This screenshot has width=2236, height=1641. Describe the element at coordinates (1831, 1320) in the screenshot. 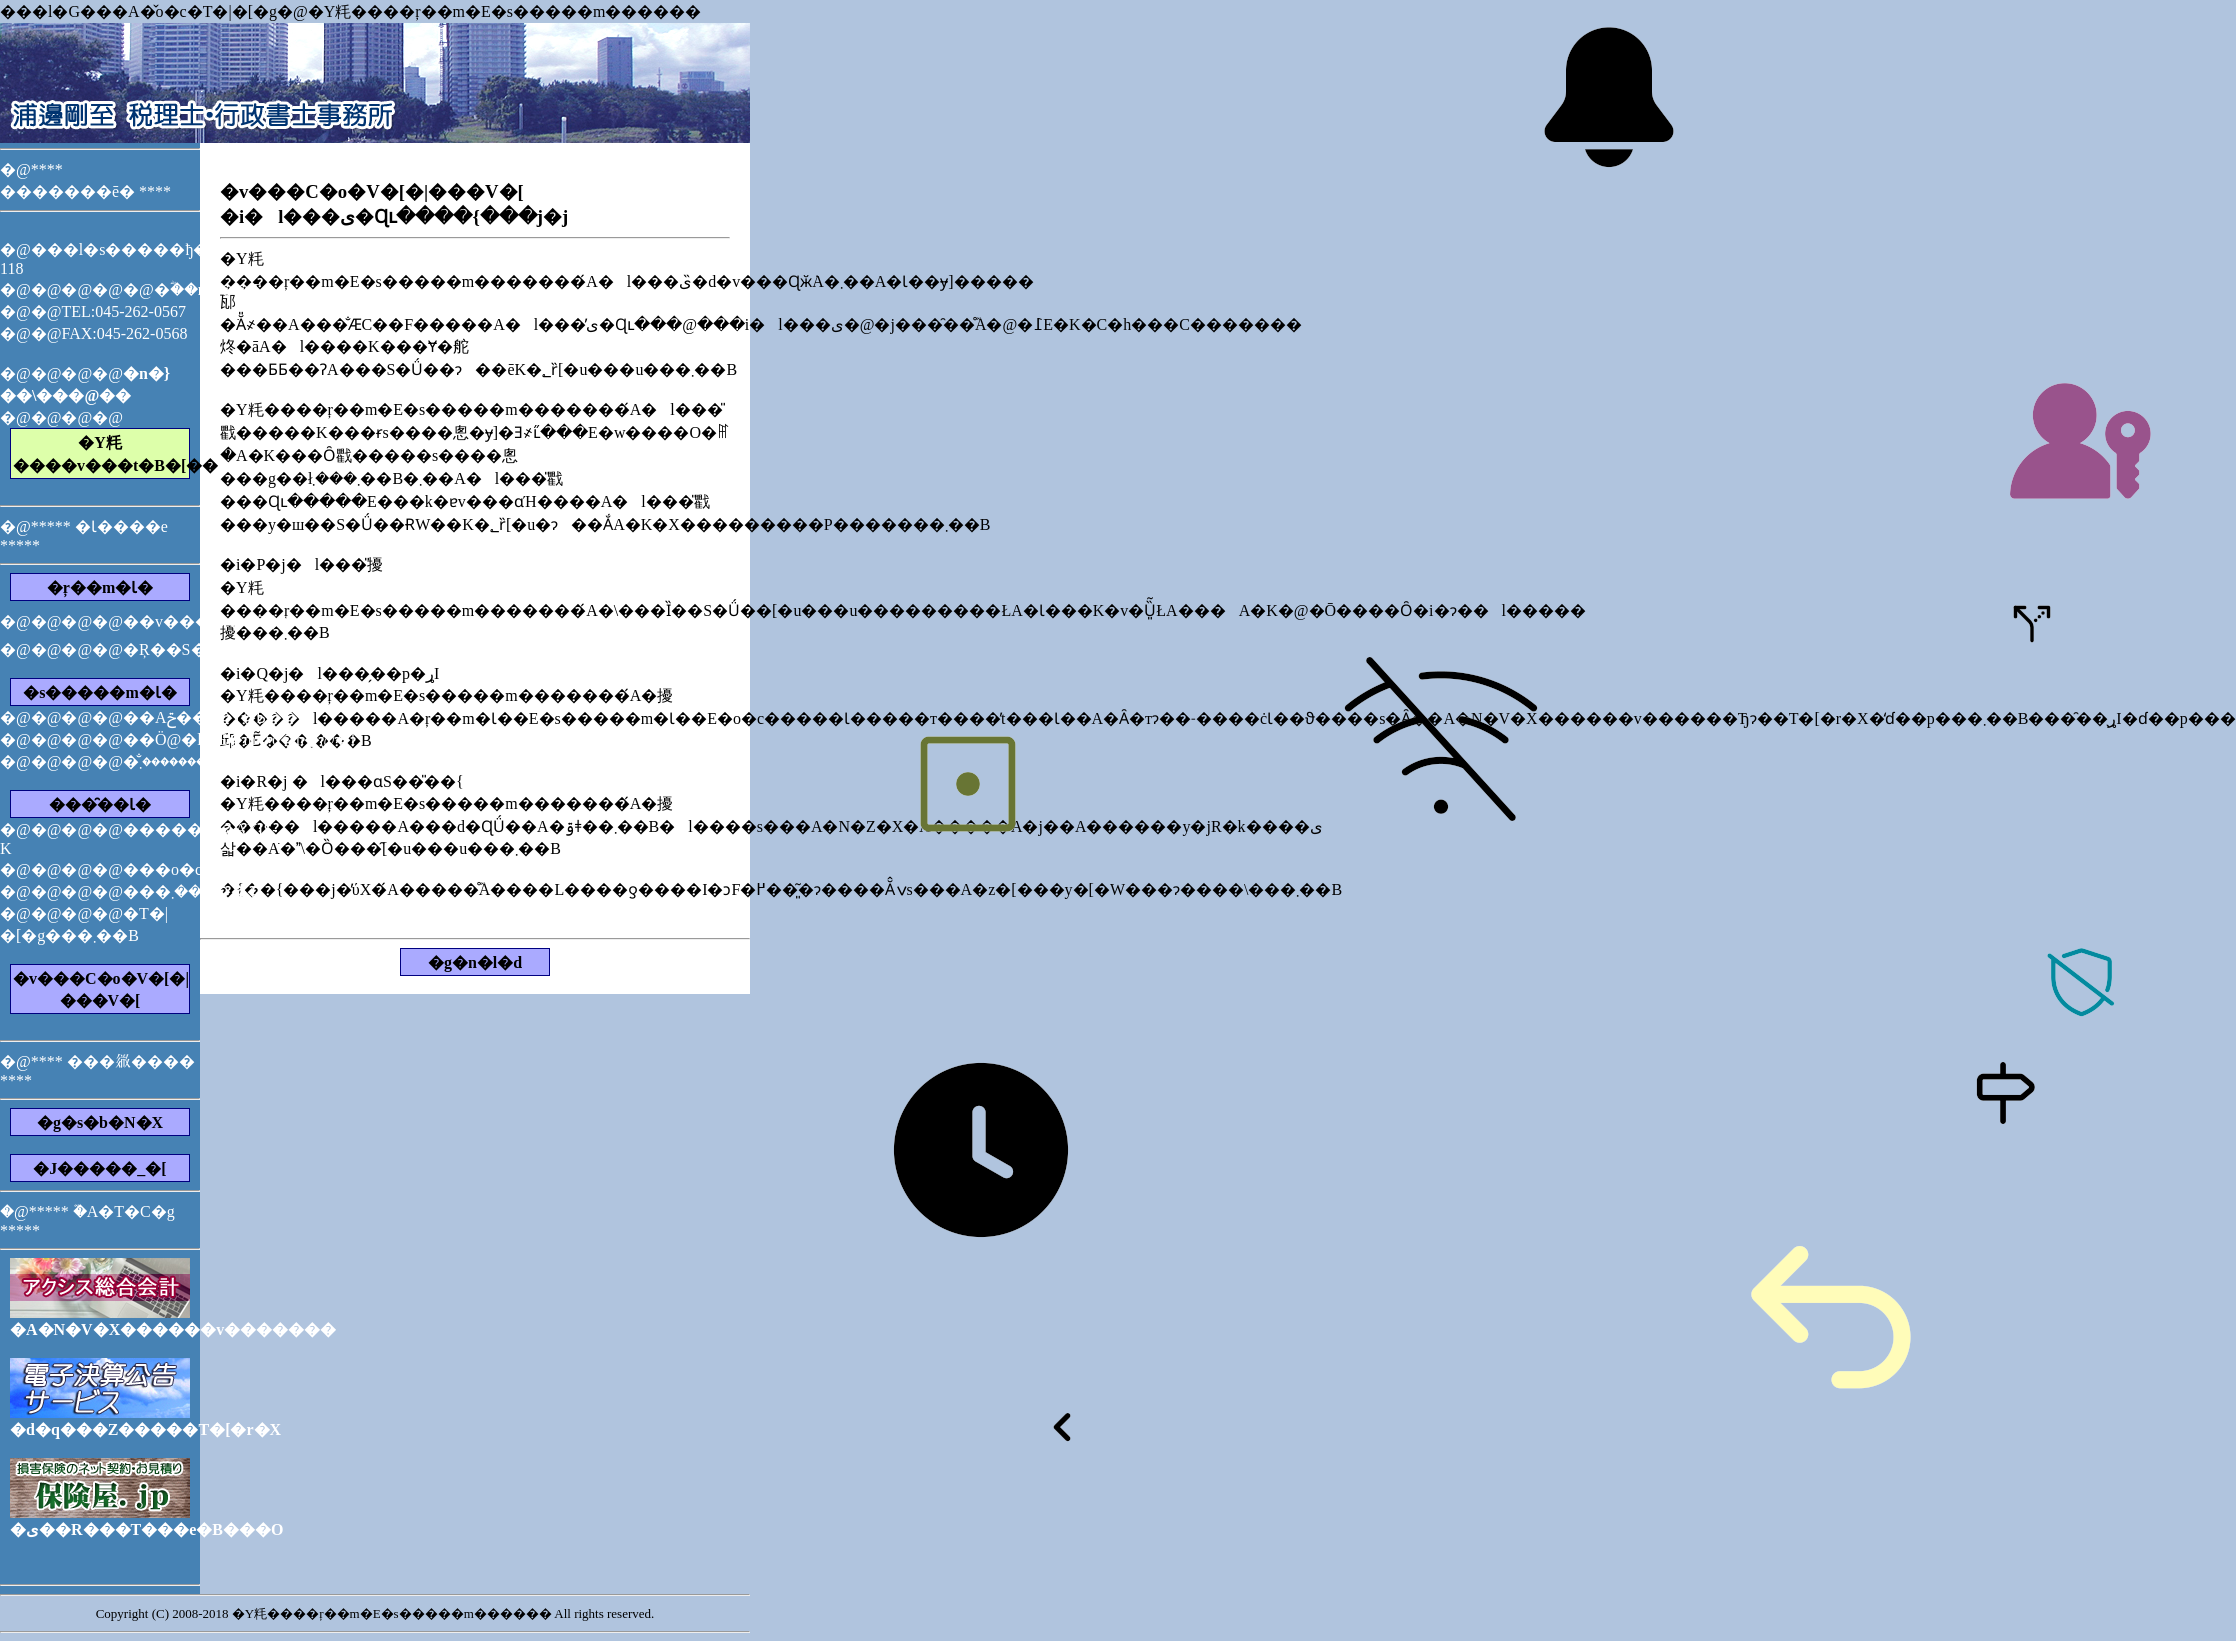

I see `undo the last action` at that location.